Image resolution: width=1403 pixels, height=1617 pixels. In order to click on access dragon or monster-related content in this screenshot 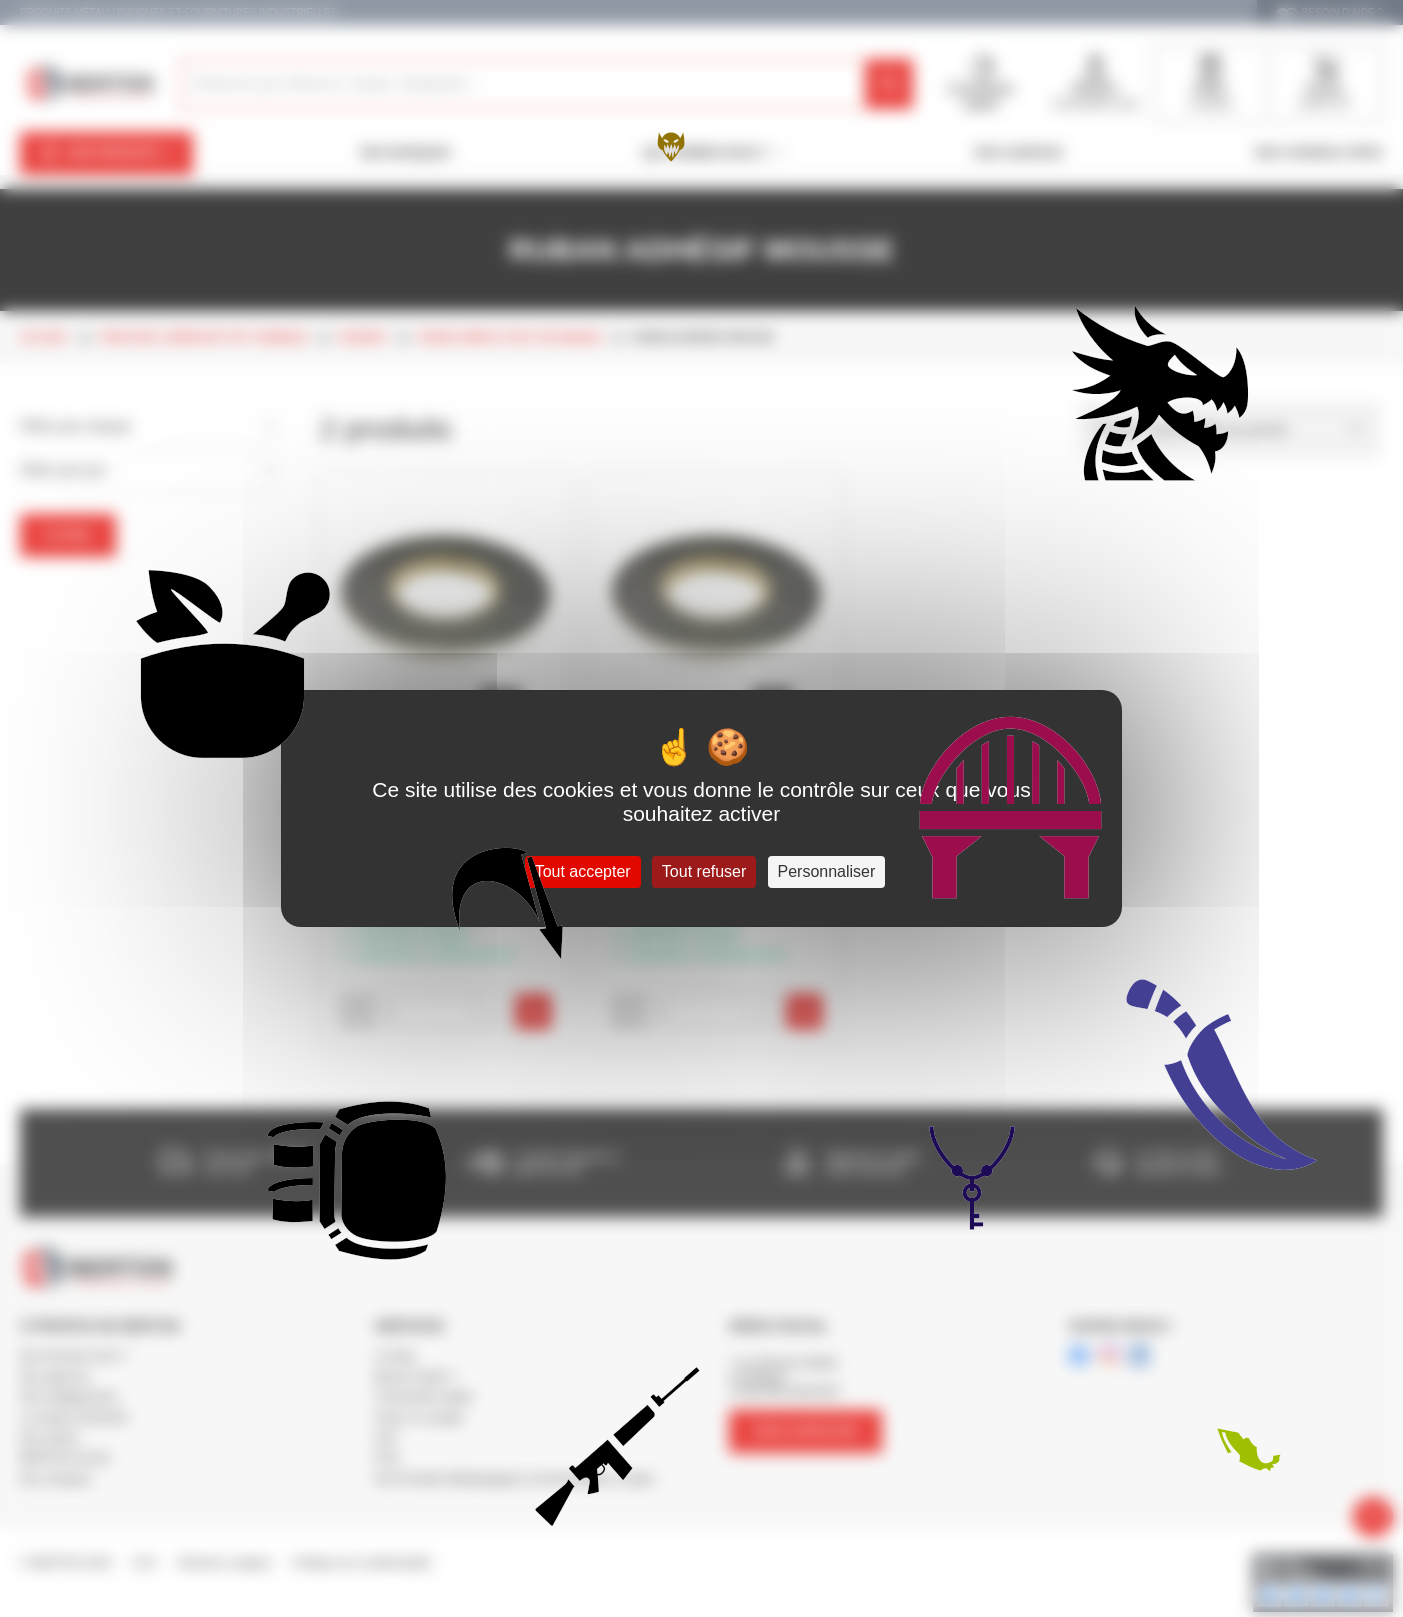, I will do `click(1160, 393)`.